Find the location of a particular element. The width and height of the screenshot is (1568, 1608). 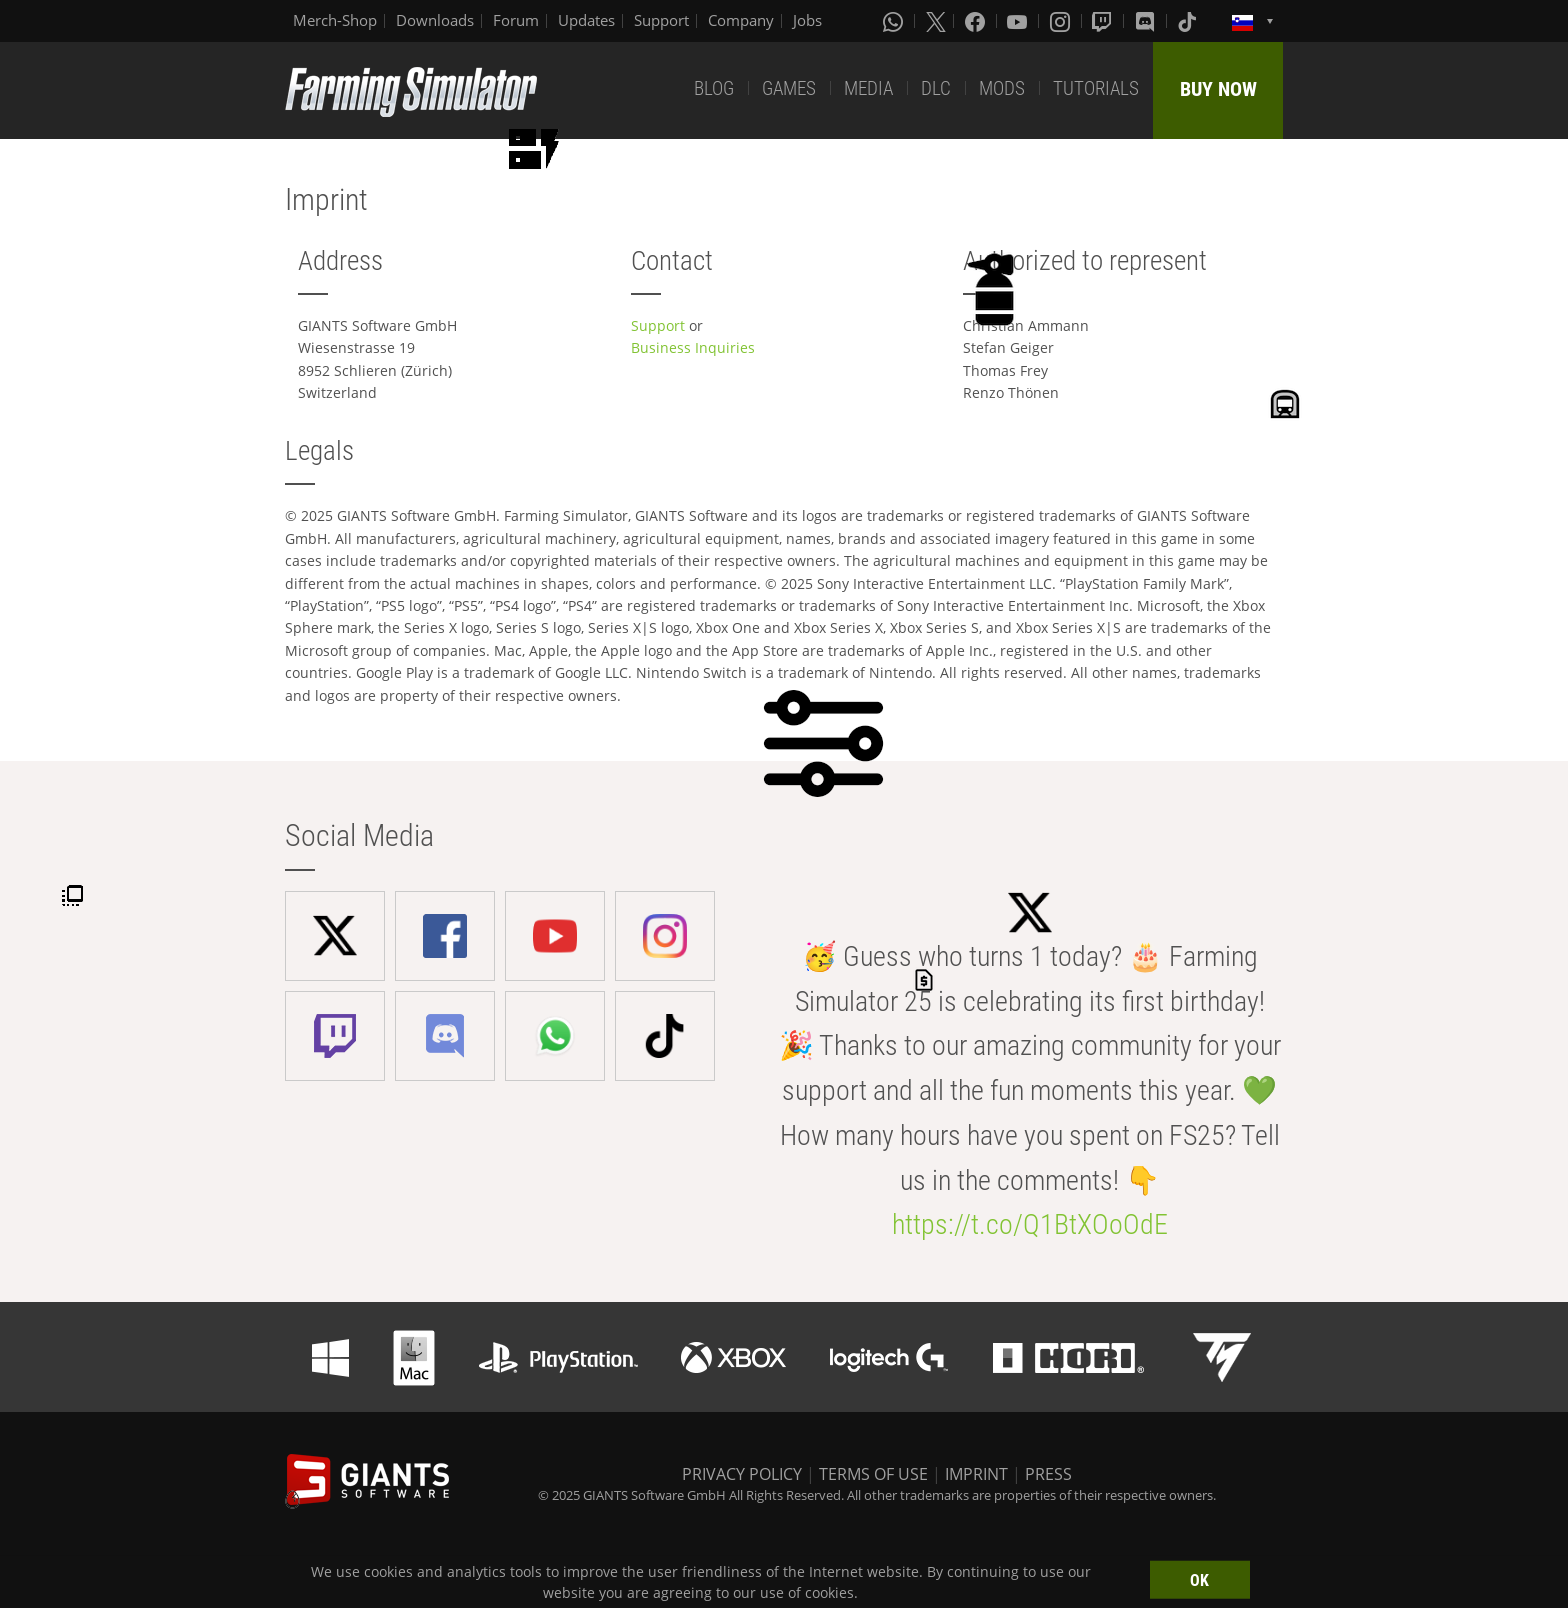

locate fire safety equipment is located at coordinates (994, 287).